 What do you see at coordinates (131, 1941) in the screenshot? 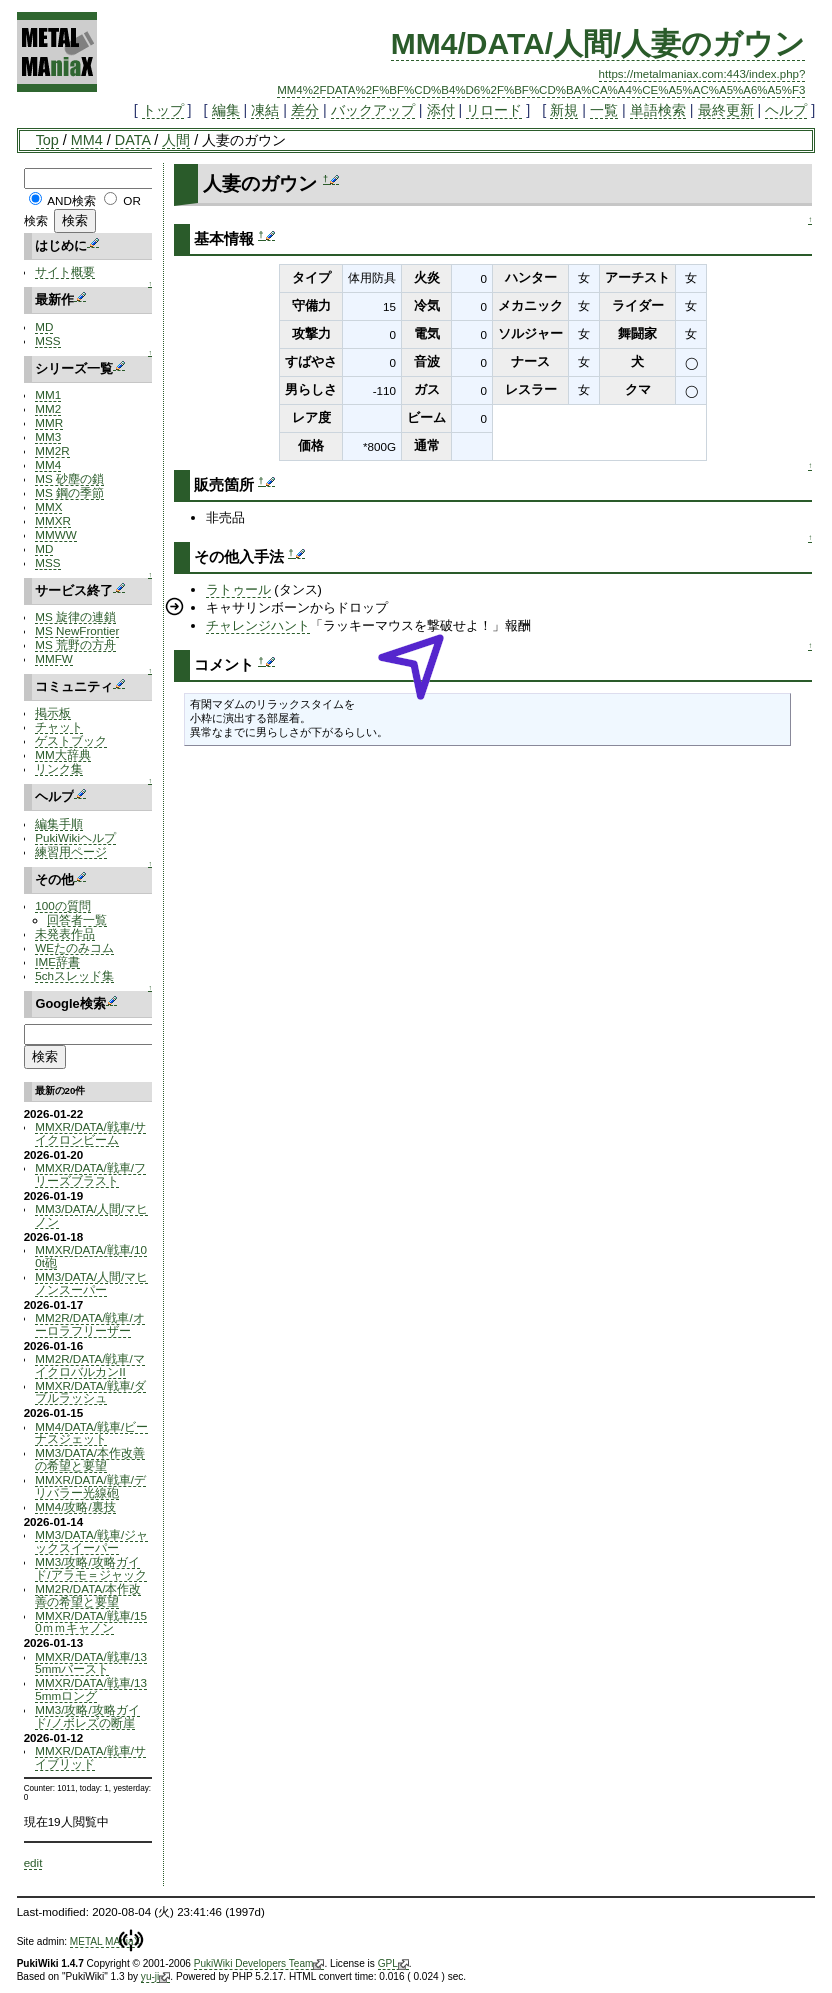
I see `shake to activate or trigger an action` at bounding box center [131, 1941].